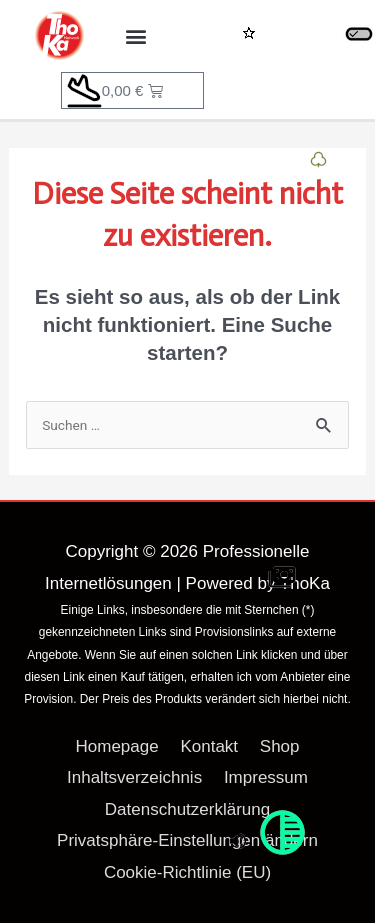  What do you see at coordinates (282, 832) in the screenshot?
I see `adjust blur or focus settings` at bounding box center [282, 832].